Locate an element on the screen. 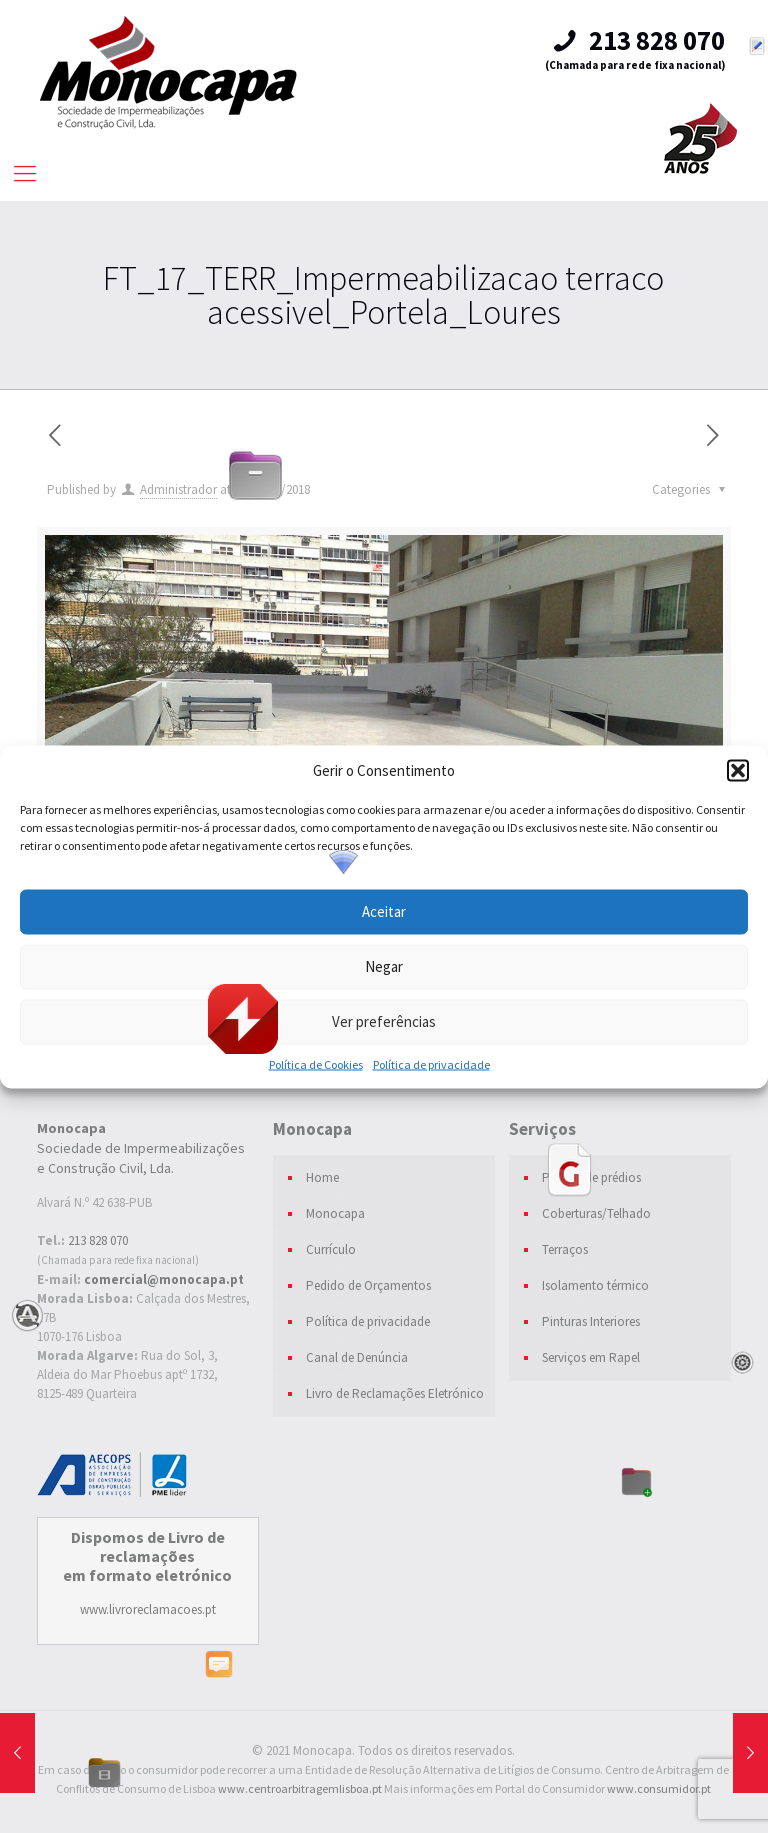  open the file manager application is located at coordinates (255, 475).